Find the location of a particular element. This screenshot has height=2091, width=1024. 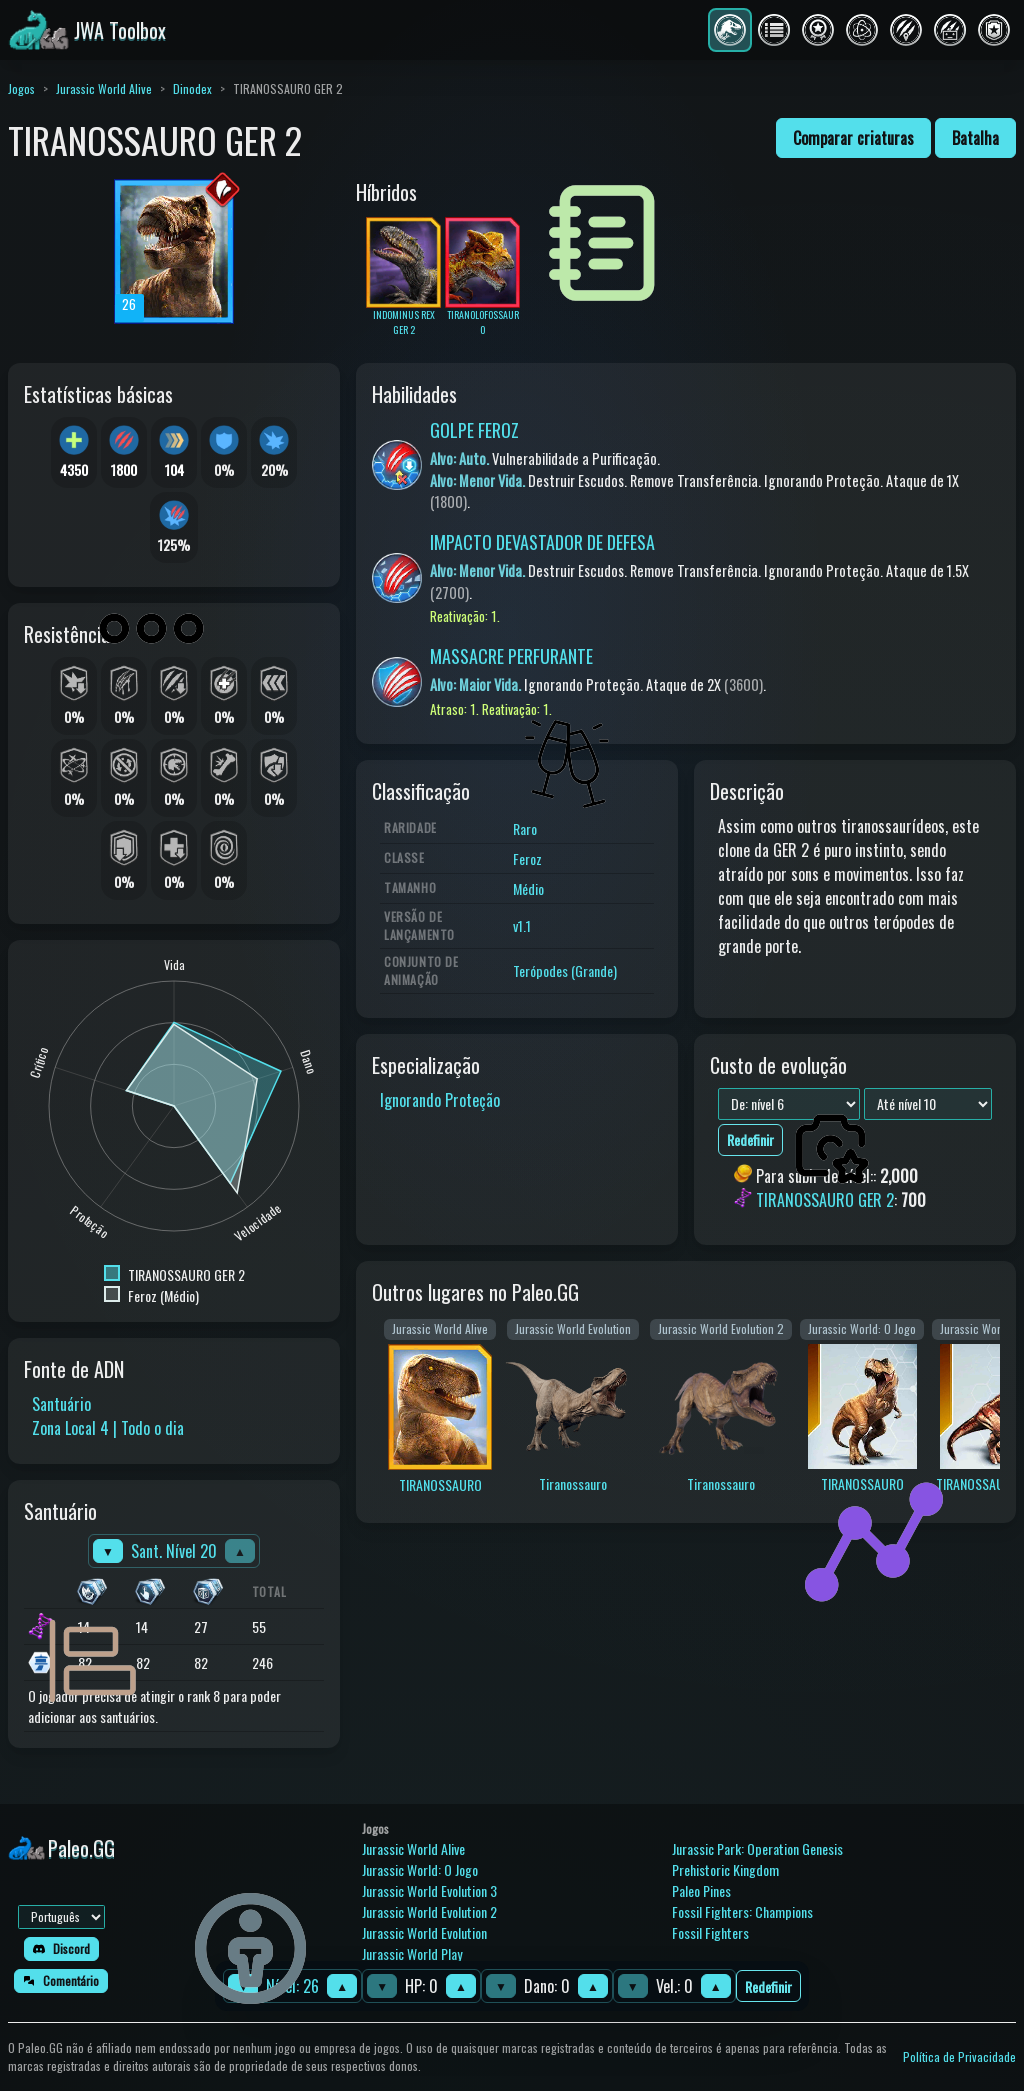

indicates creative commons attribution license required is located at coordinates (250, 1948).